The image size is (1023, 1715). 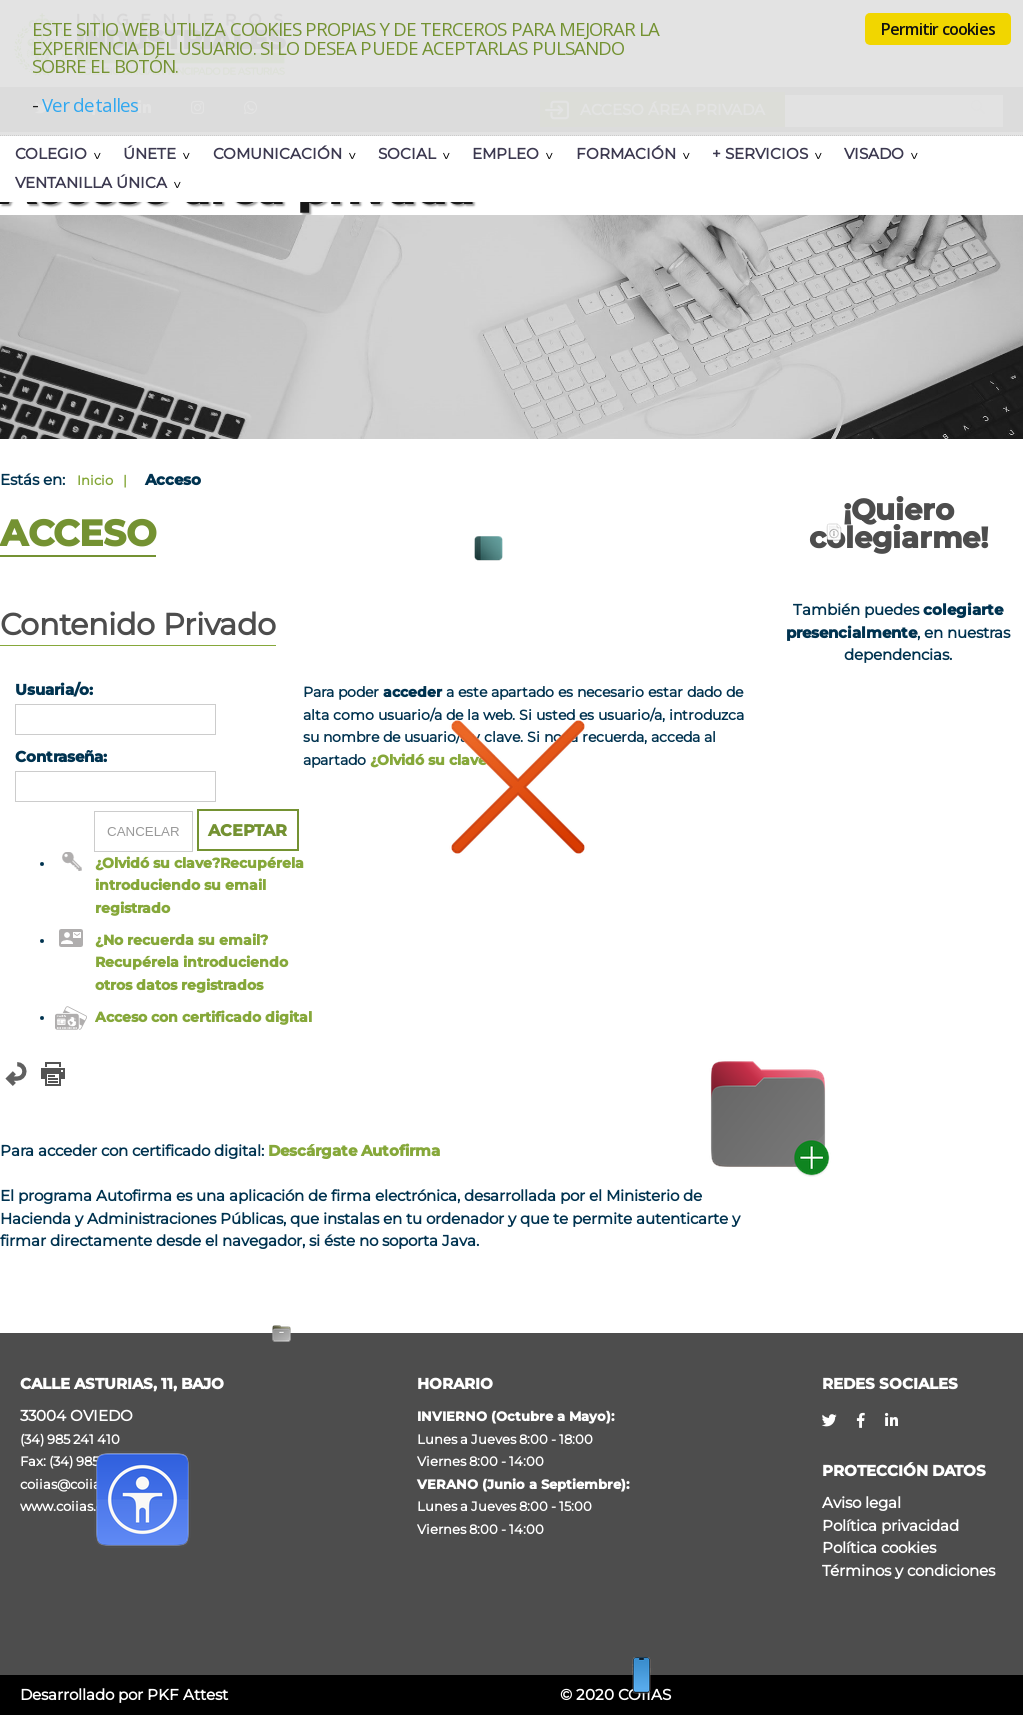 I want to click on access accessibility settings, so click(x=142, y=1499).